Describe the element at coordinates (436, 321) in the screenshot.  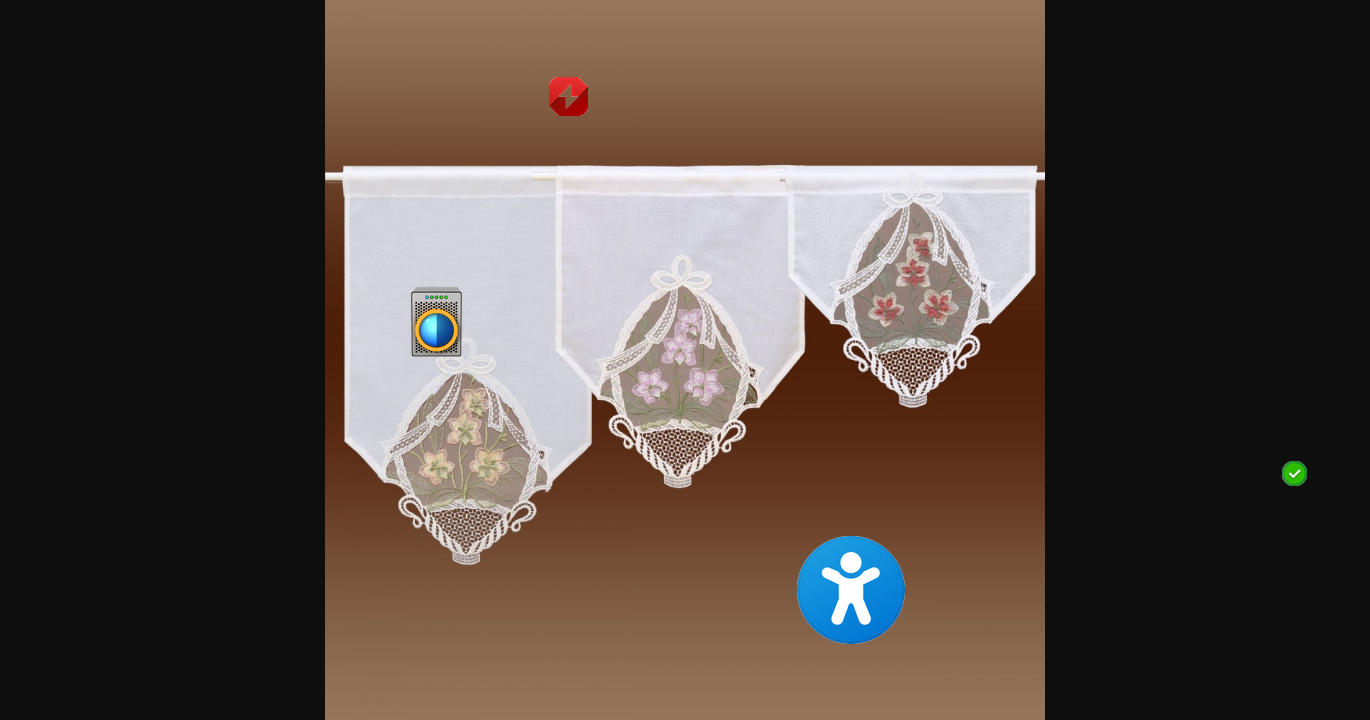
I see `access RAID 1 storage configuration` at that location.